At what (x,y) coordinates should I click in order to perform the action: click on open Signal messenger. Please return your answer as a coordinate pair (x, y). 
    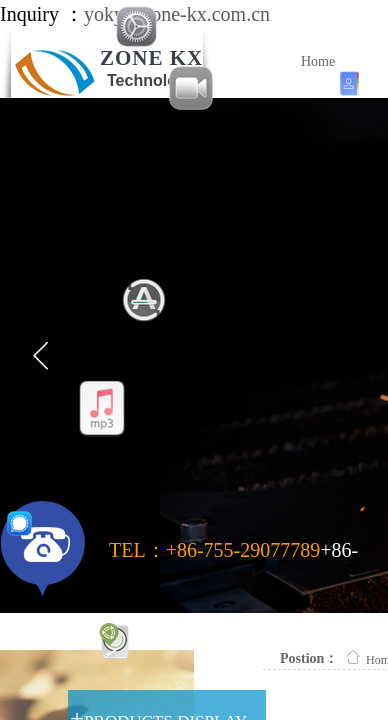
    Looking at the image, I should click on (19, 523).